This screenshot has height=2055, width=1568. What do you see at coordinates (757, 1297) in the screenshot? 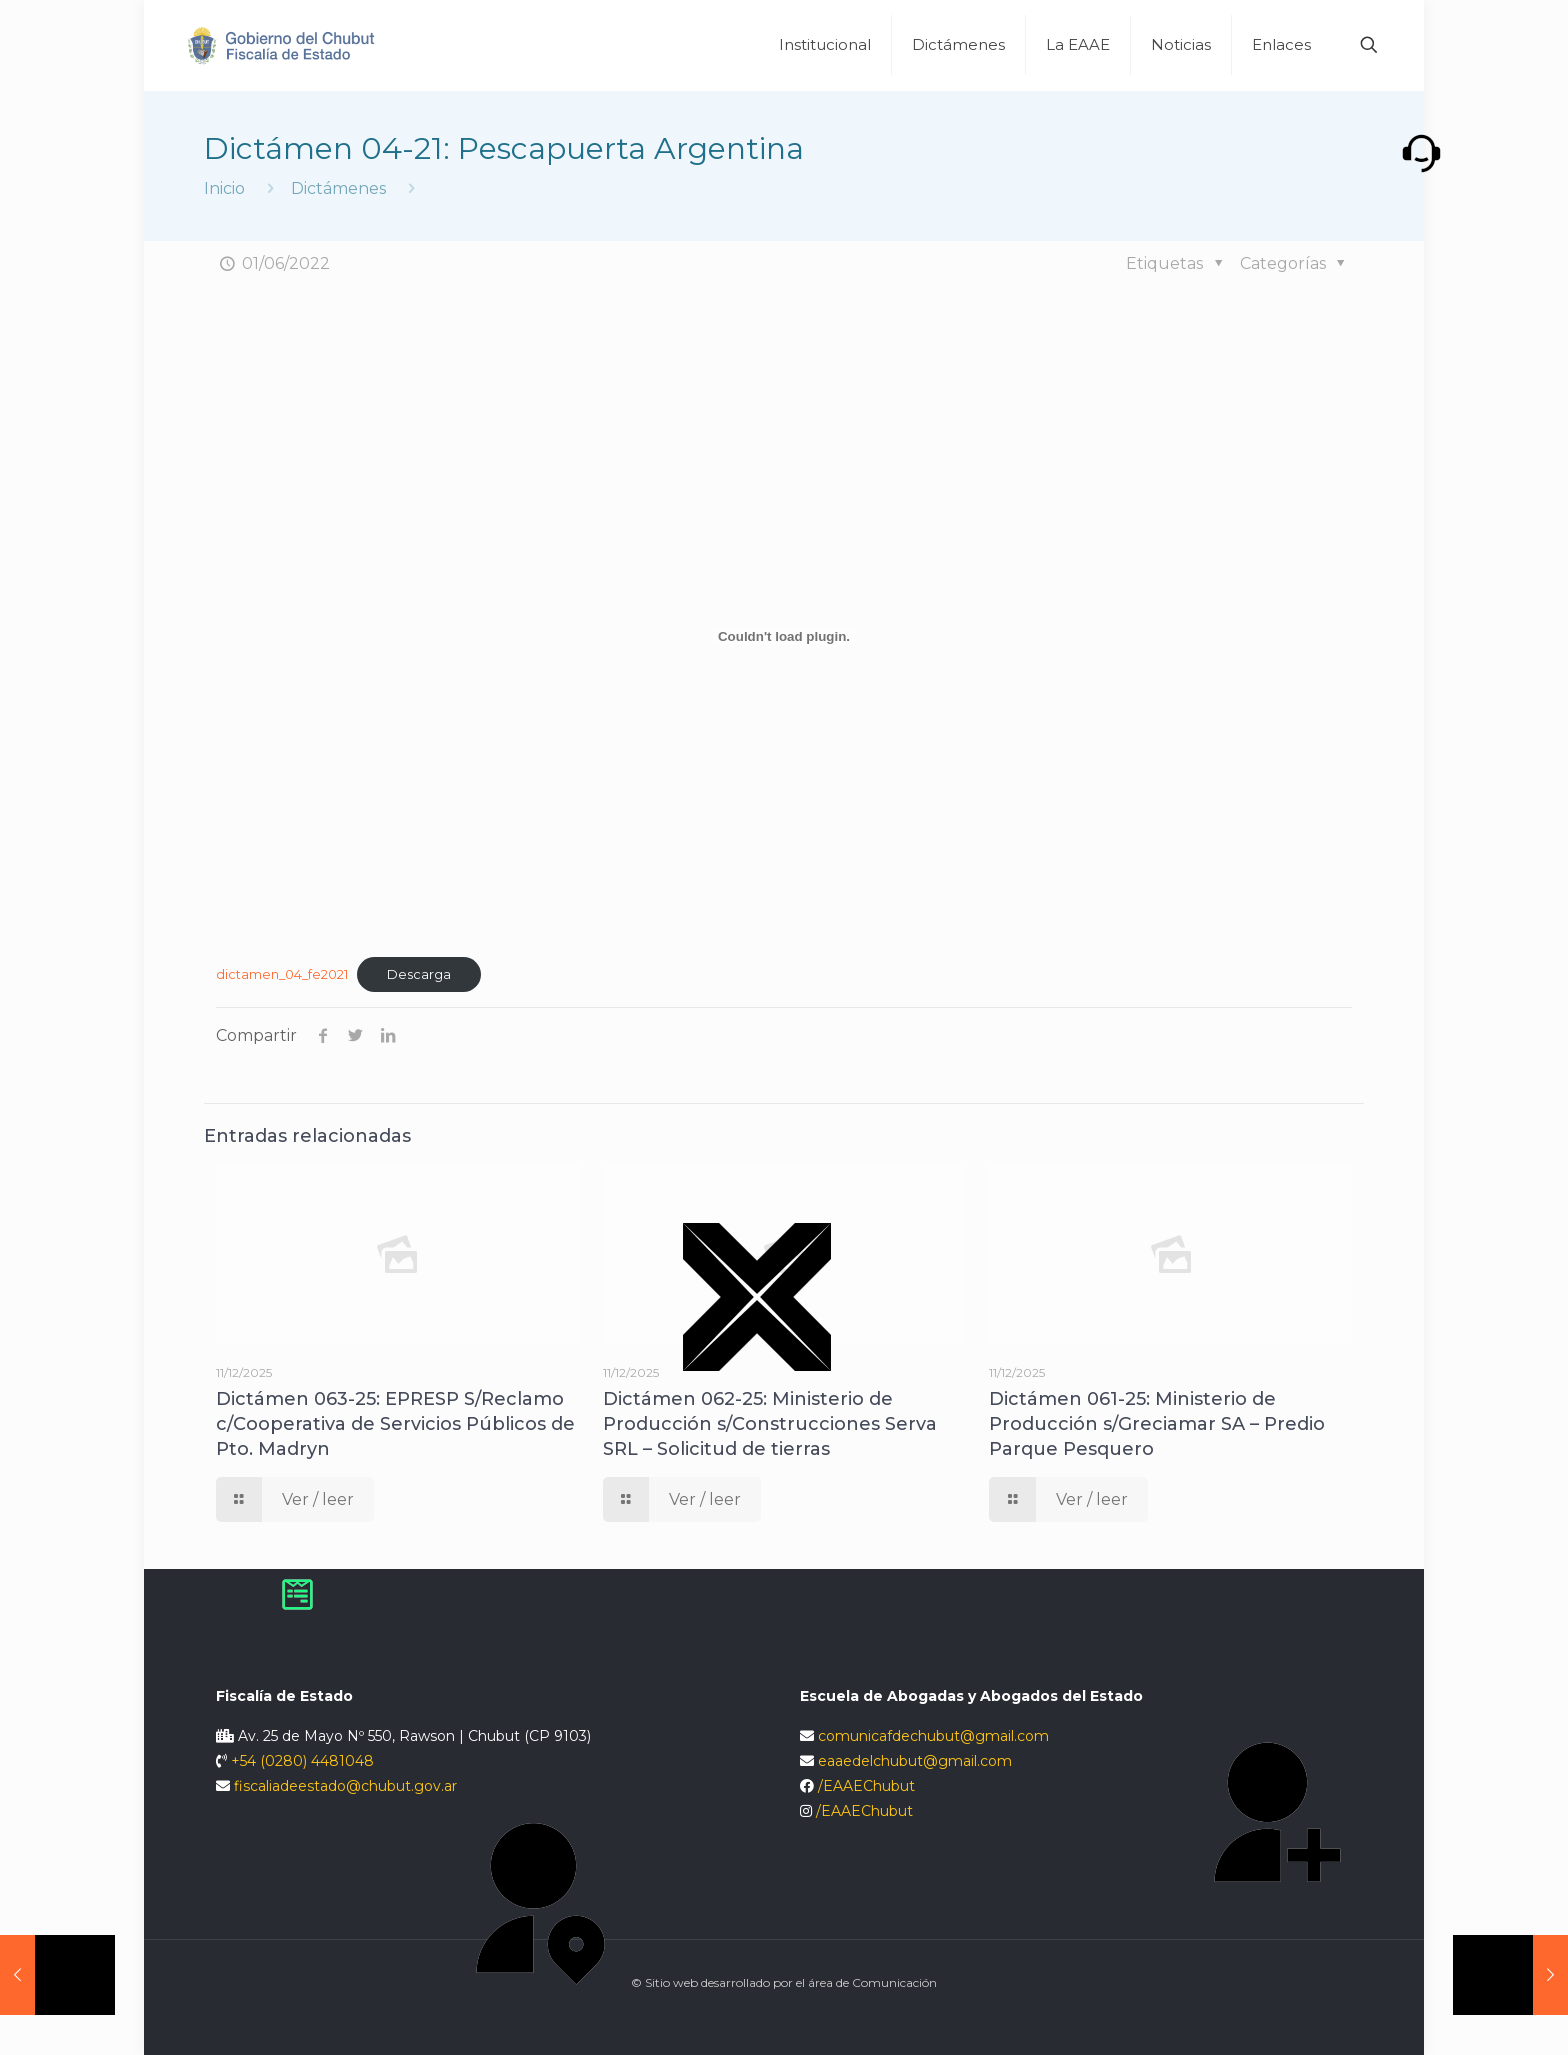
I see `visx data visualization library logo` at bounding box center [757, 1297].